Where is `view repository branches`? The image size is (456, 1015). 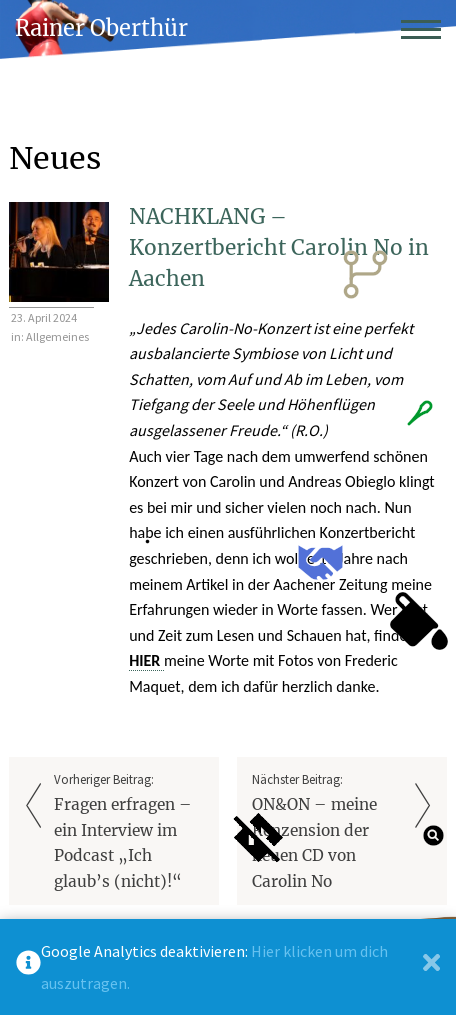 view repository branches is located at coordinates (365, 274).